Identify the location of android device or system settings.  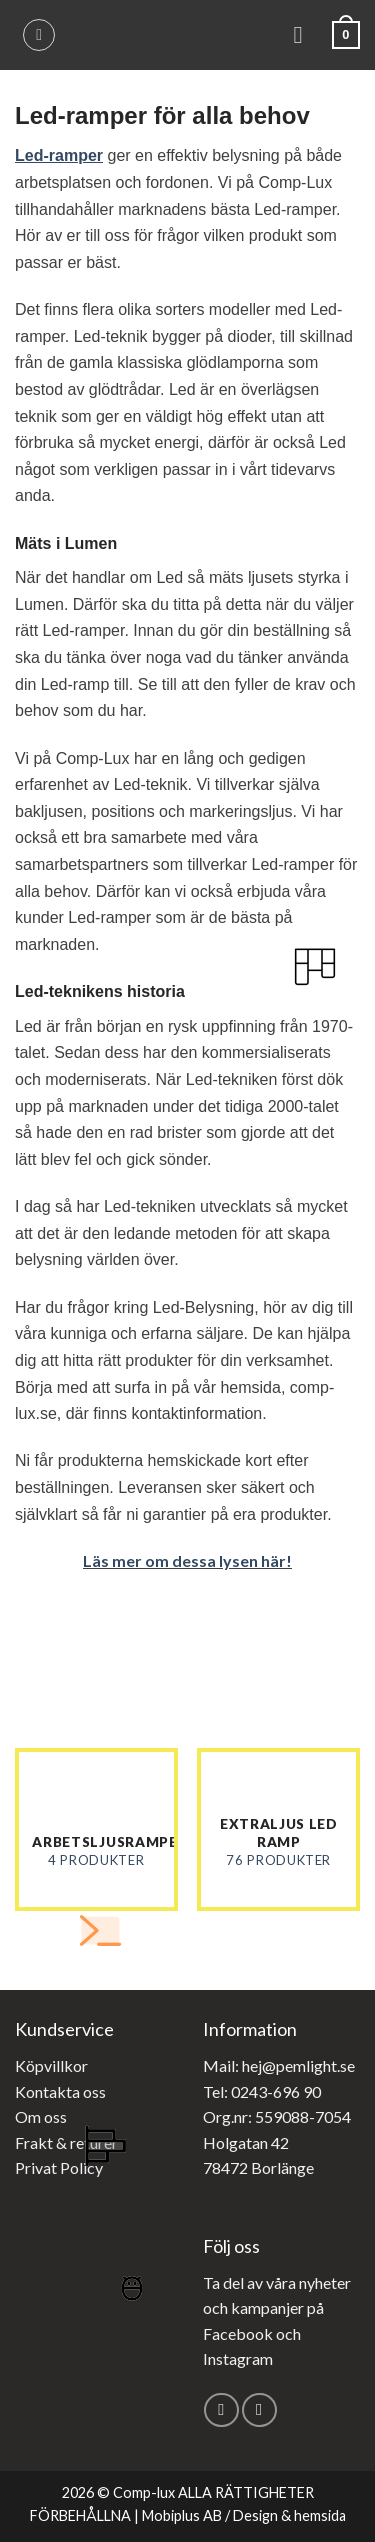
(132, 2288).